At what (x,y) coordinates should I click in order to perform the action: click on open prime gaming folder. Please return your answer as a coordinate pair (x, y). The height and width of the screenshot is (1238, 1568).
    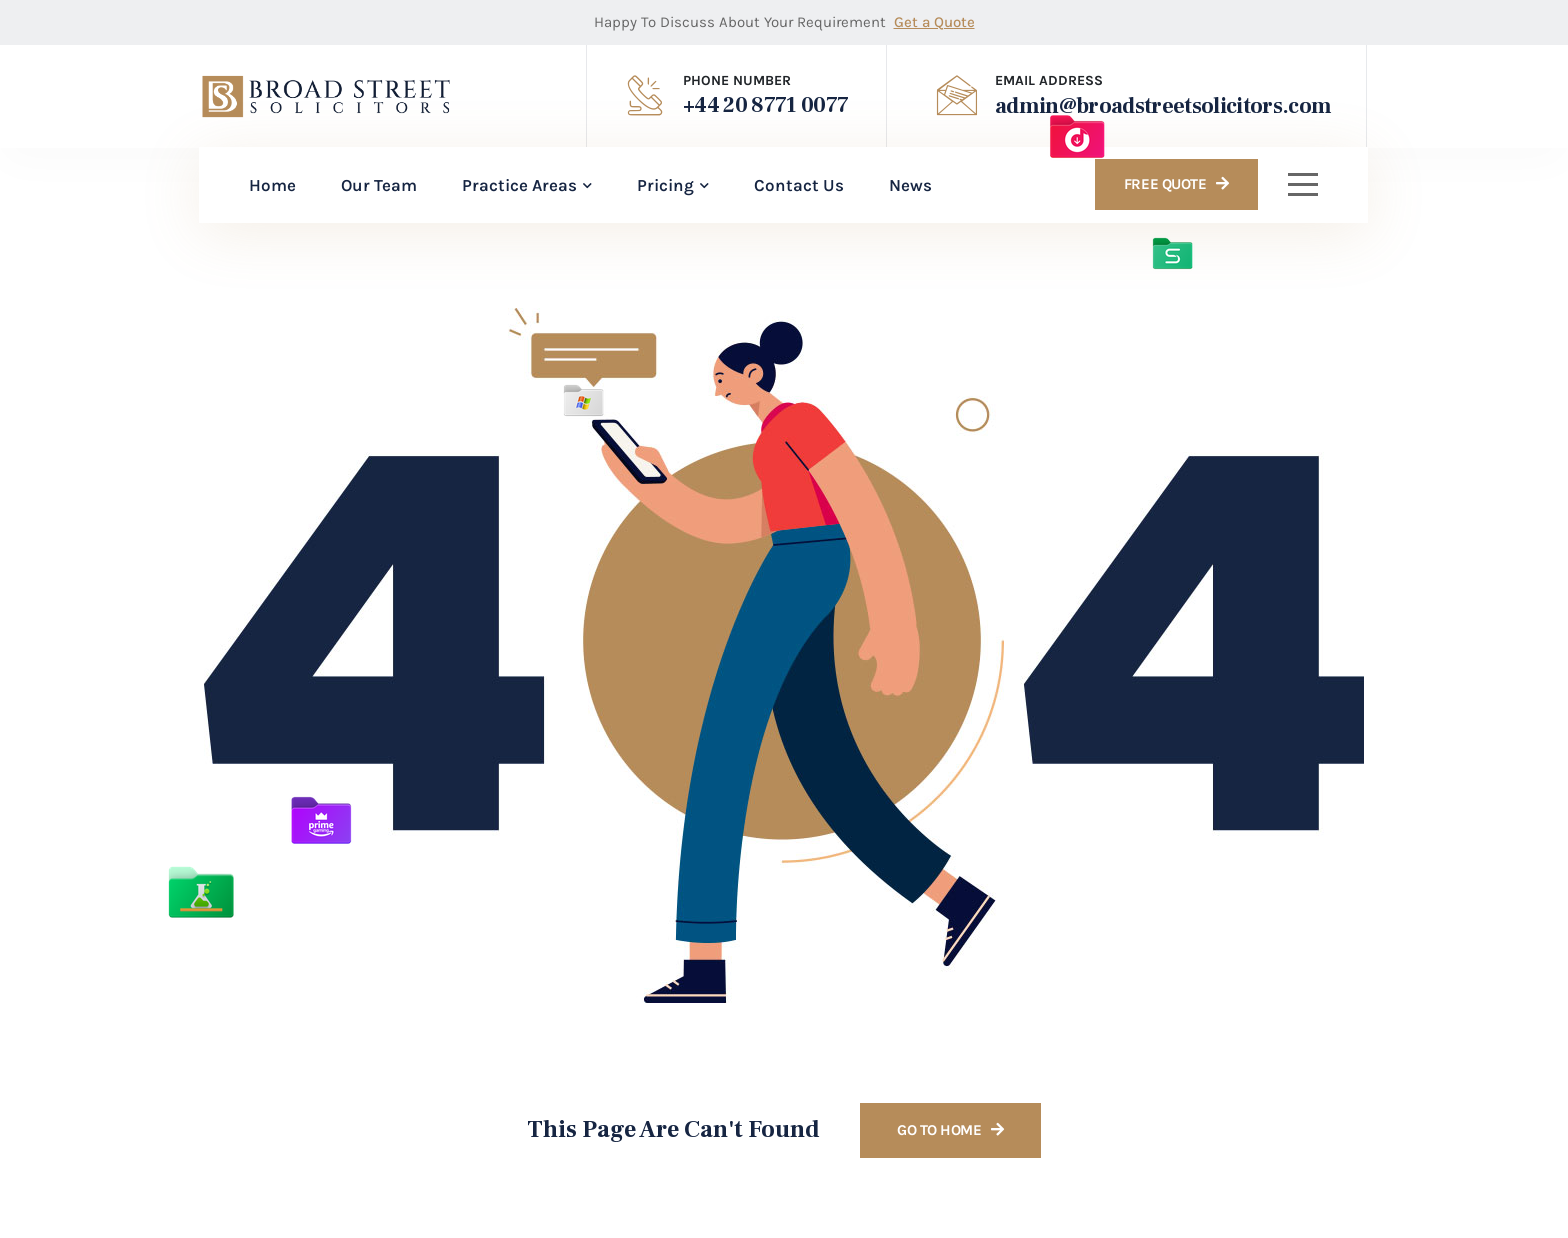
    Looking at the image, I should click on (321, 822).